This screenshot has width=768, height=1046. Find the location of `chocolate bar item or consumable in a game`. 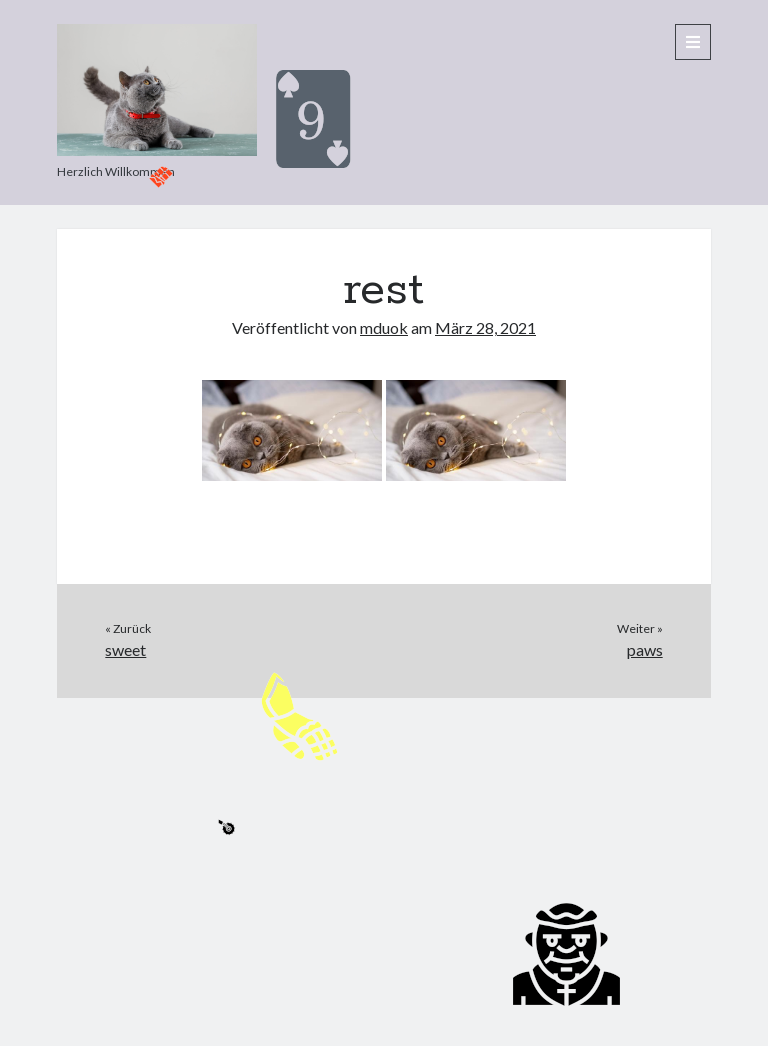

chocolate bar item or consumable in a game is located at coordinates (161, 176).